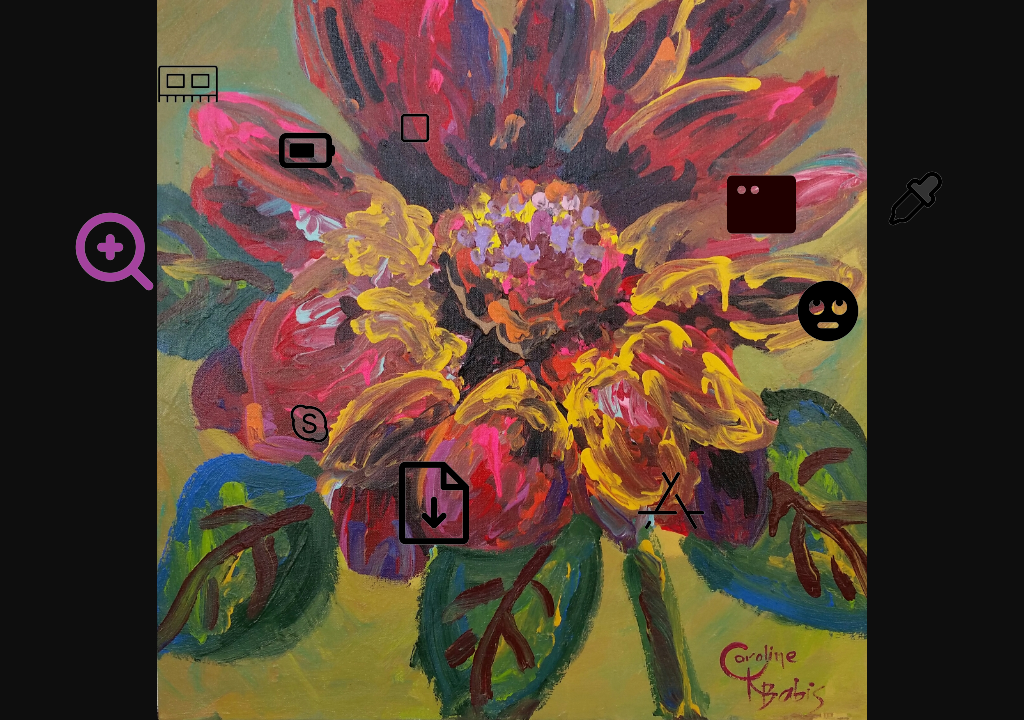 This screenshot has width=1024, height=720. Describe the element at coordinates (305, 150) in the screenshot. I see `indicates battery level at 75%` at that location.